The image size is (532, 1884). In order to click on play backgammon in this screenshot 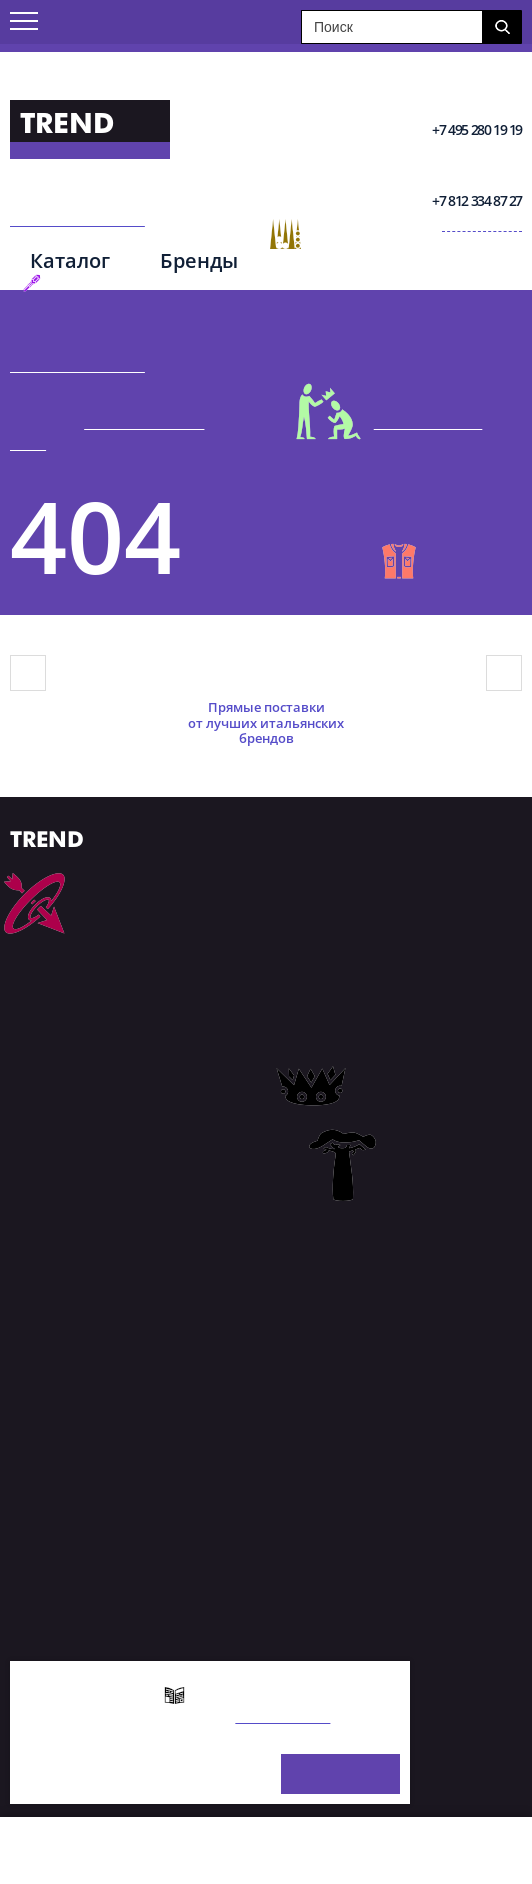, I will do `click(285, 233)`.